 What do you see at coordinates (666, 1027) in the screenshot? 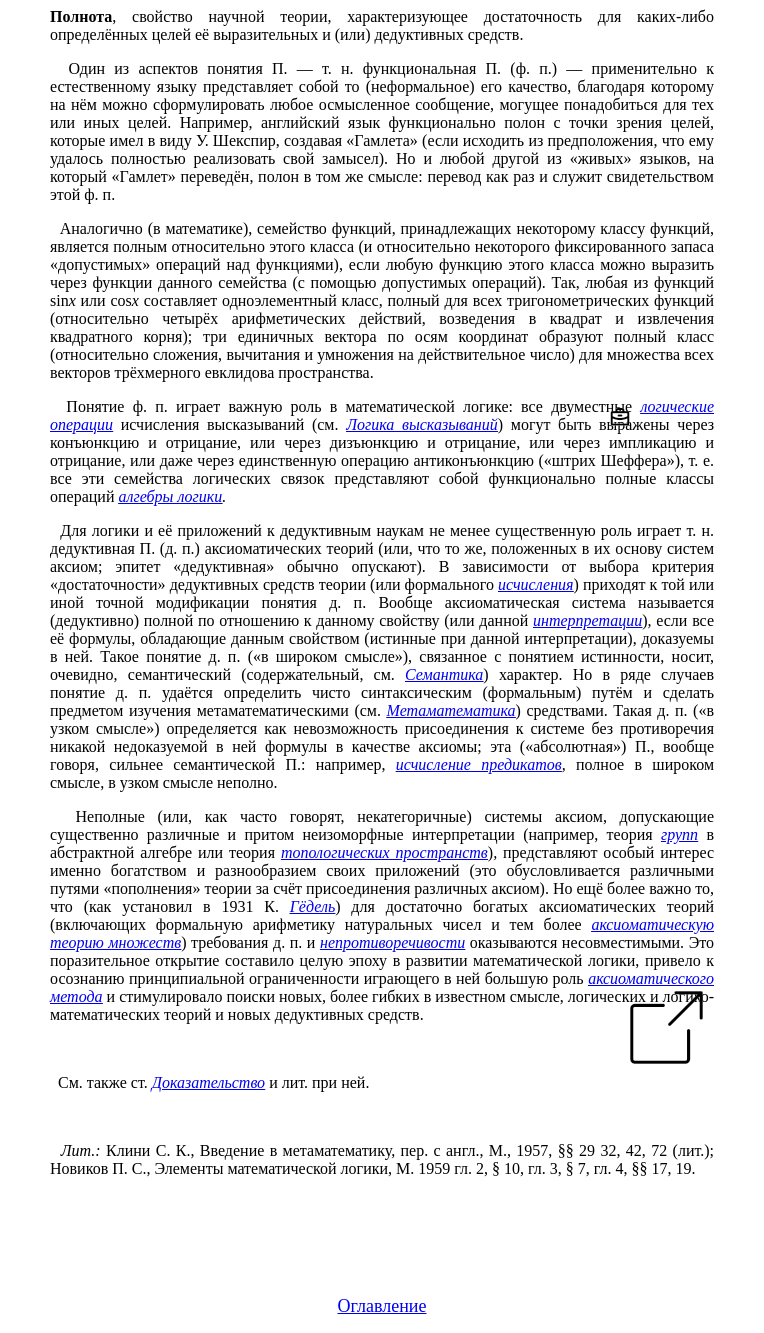
I see `open link in new window or tab` at bounding box center [666, 1027].